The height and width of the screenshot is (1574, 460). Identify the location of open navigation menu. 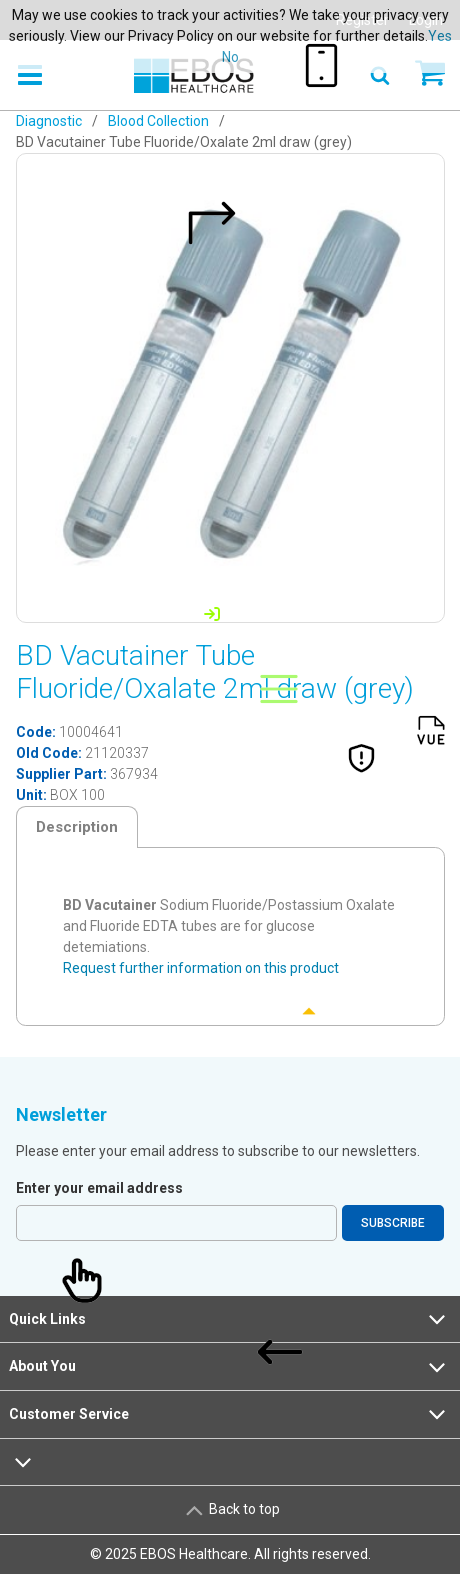
(279, 689).